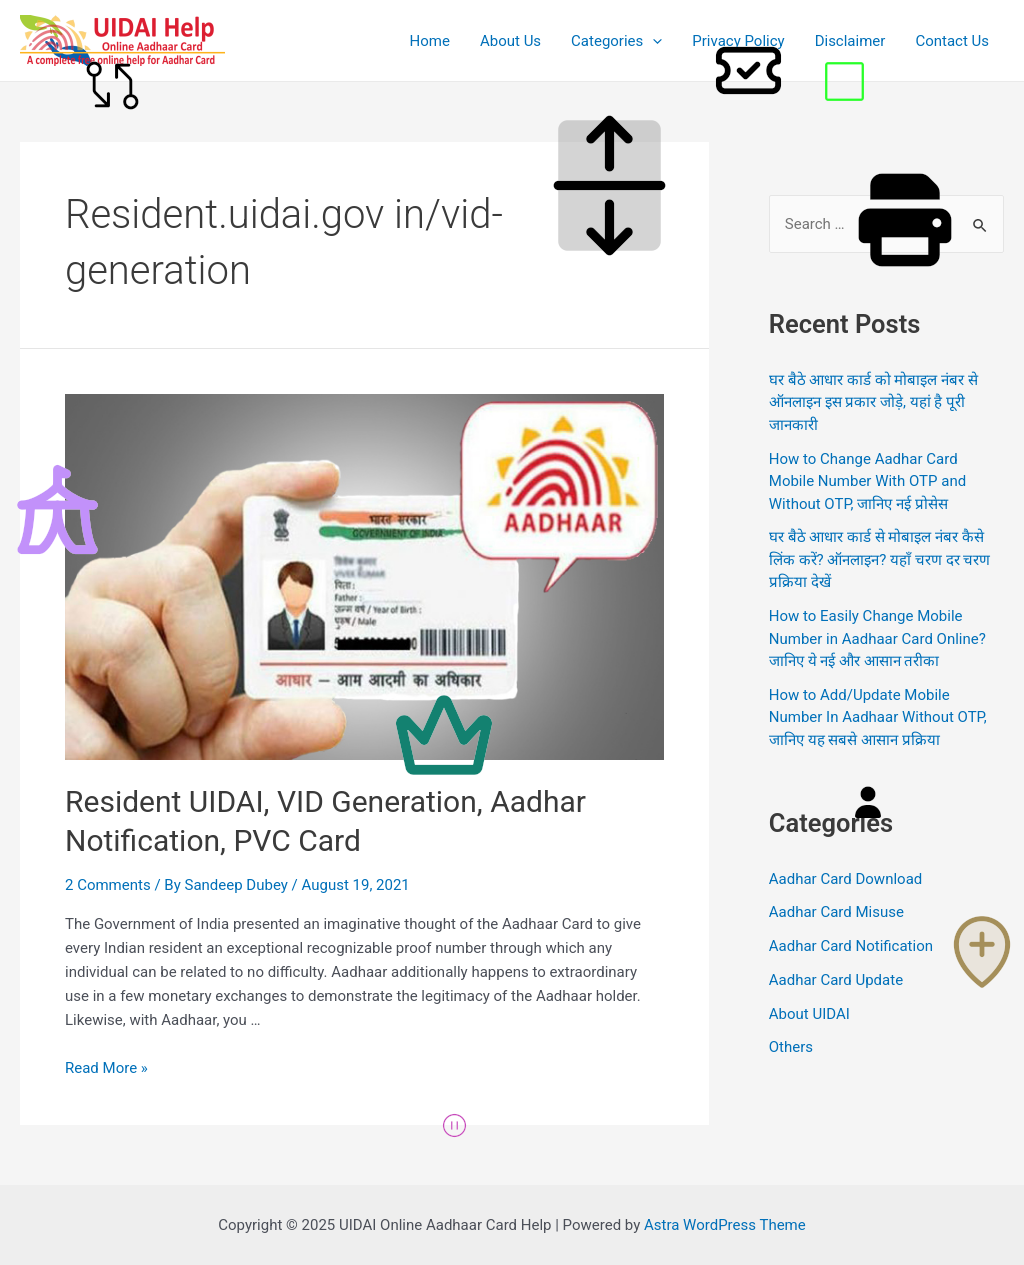 Image resolution: width=1024 pixels, height=1265 pixels. What do you see at coordinates (982, 952) in the screenshot?
I see `add a new location pin` at bounding box center [982, 952].